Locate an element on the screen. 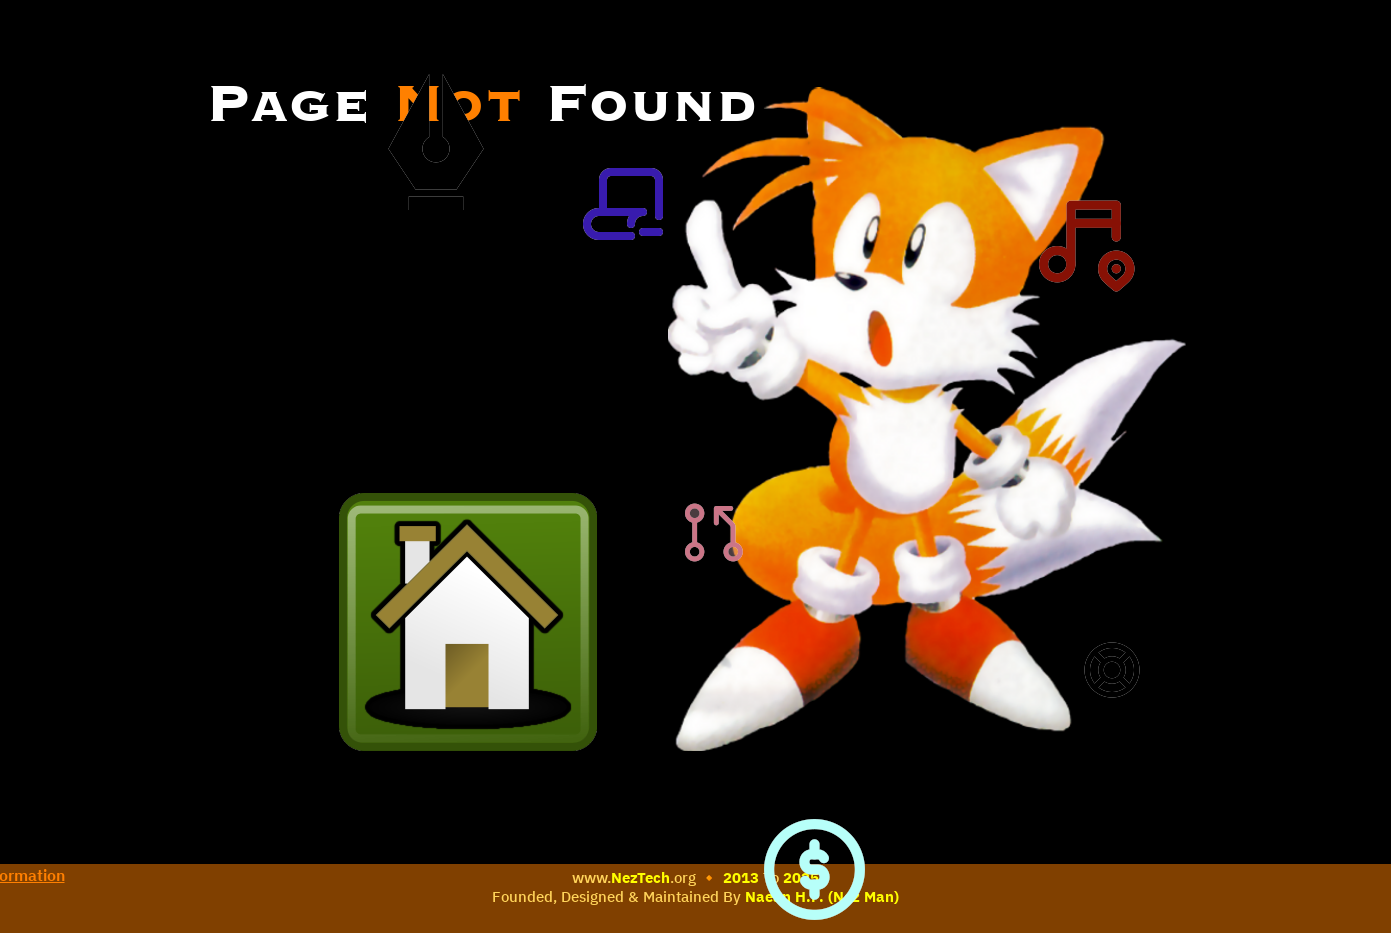 This screenshot has width=1391, height=933. create a new pull request is located at coordinates (711, 532).